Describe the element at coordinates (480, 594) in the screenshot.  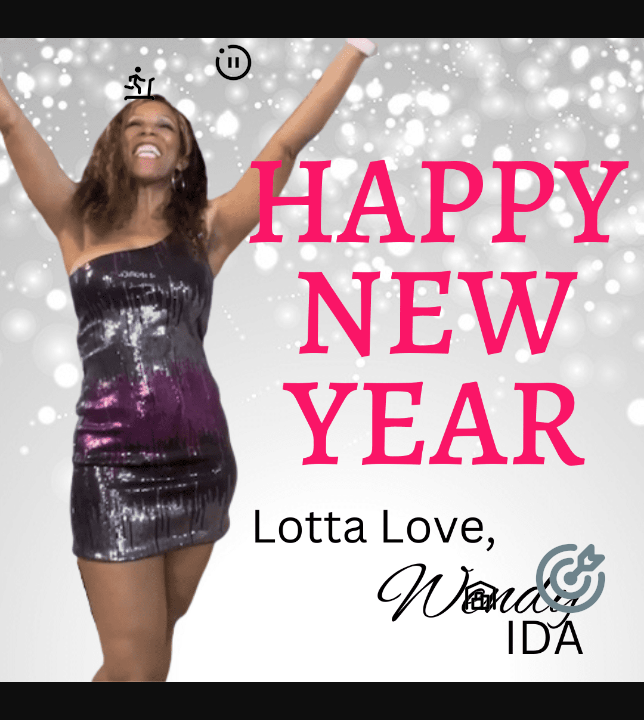
I see `access warehouse inventory` at that location.